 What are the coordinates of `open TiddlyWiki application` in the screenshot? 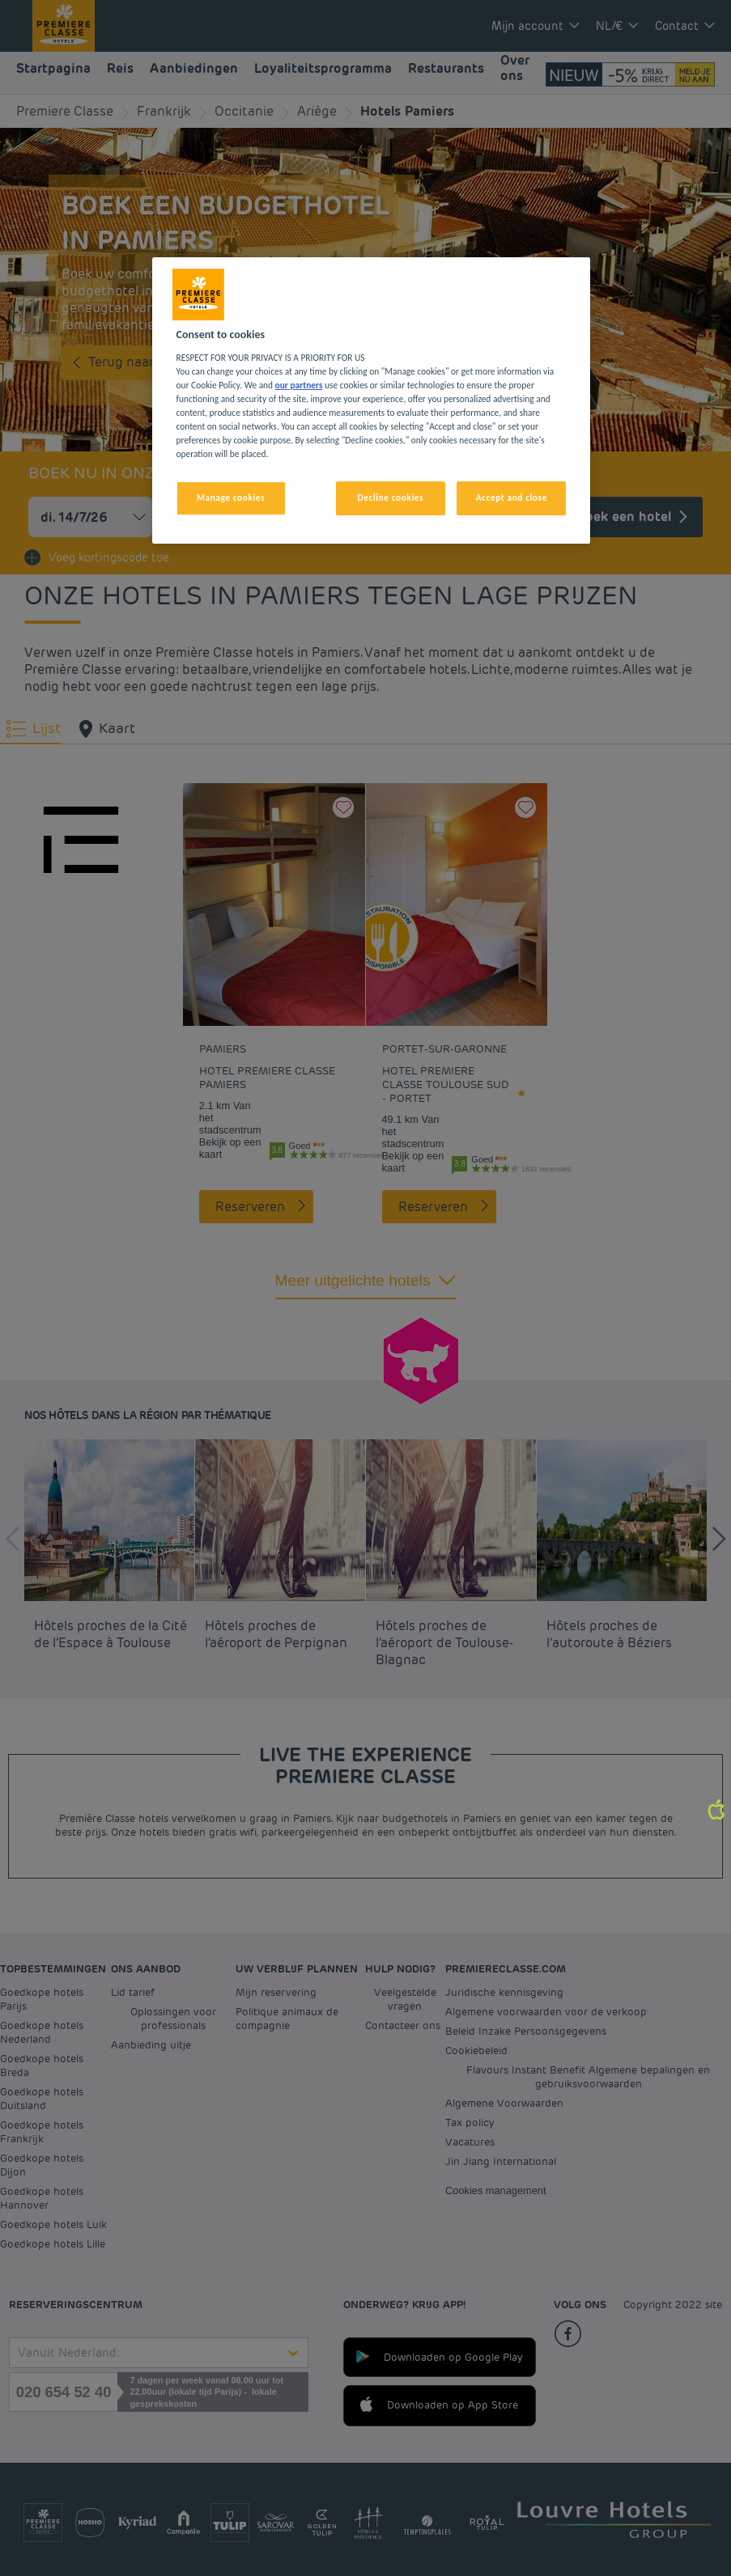 It's located at (421, 1361).